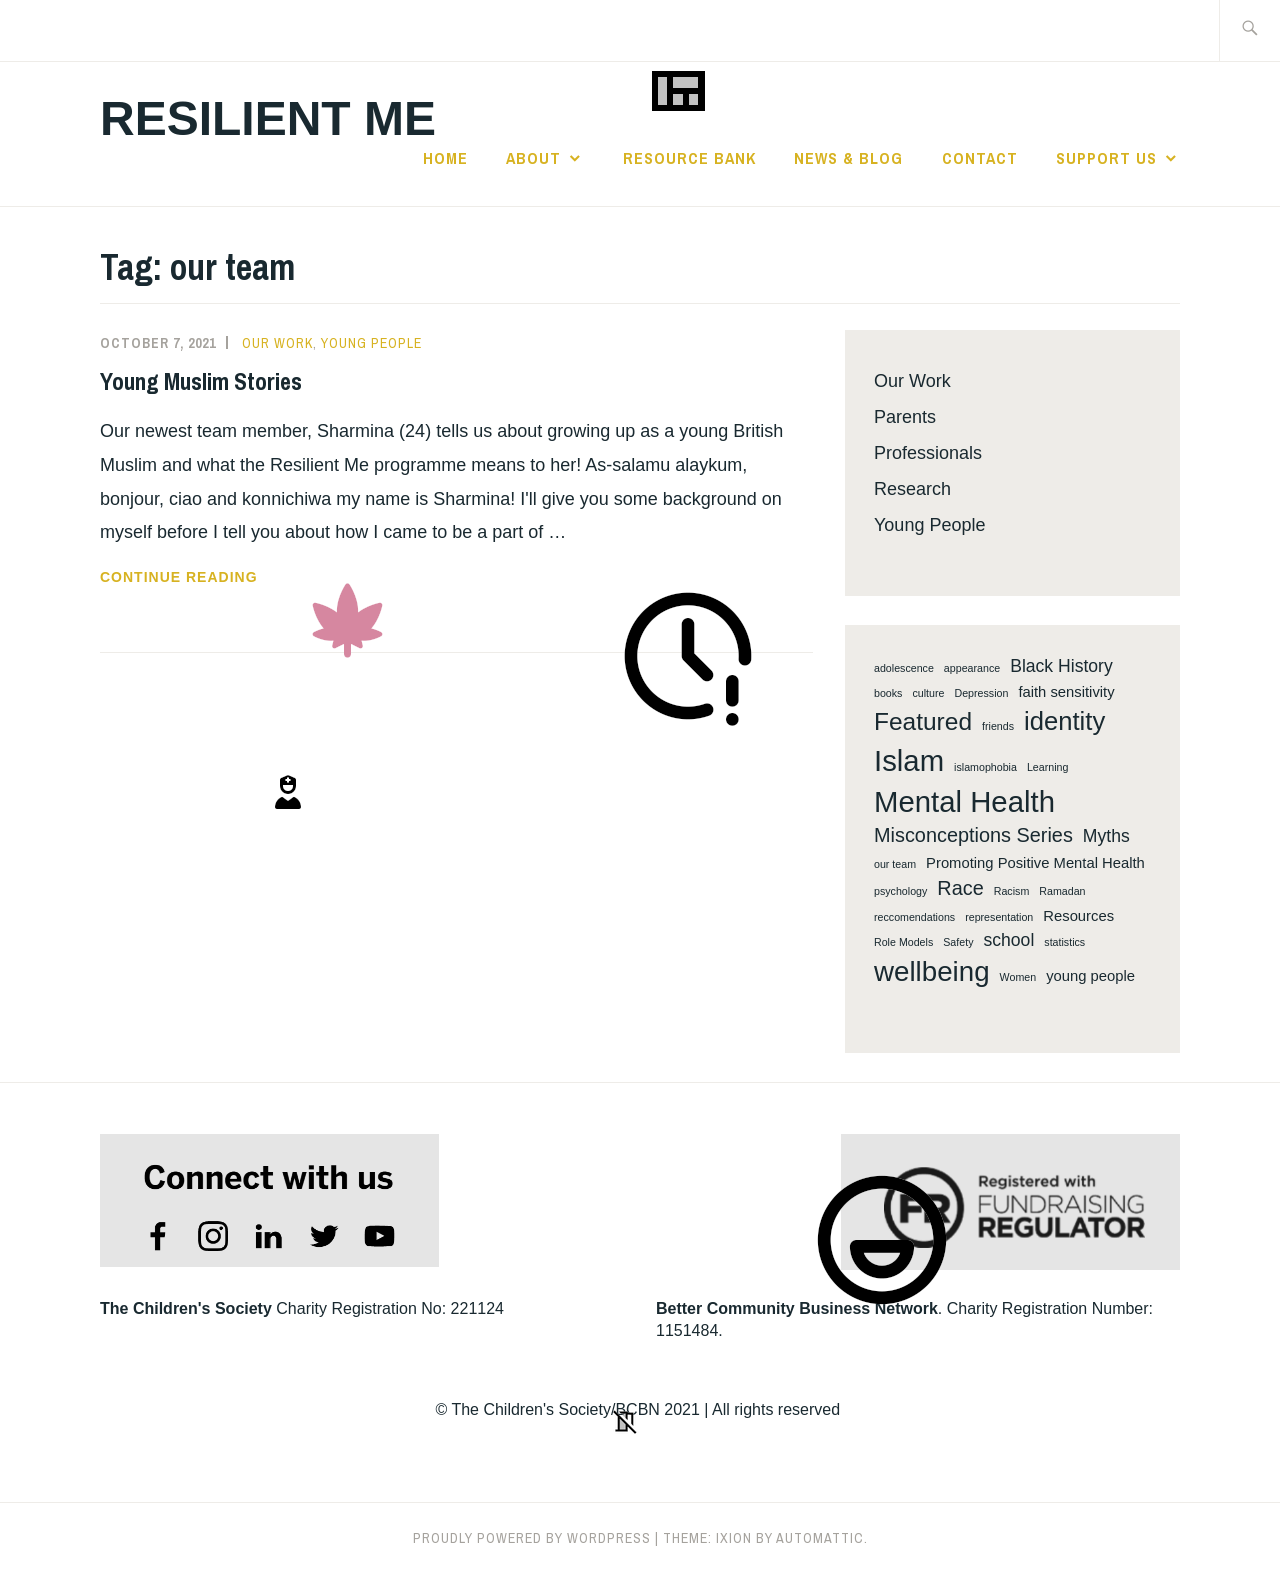  I want to click on access healthcare or nursing services, so click(288, 793).